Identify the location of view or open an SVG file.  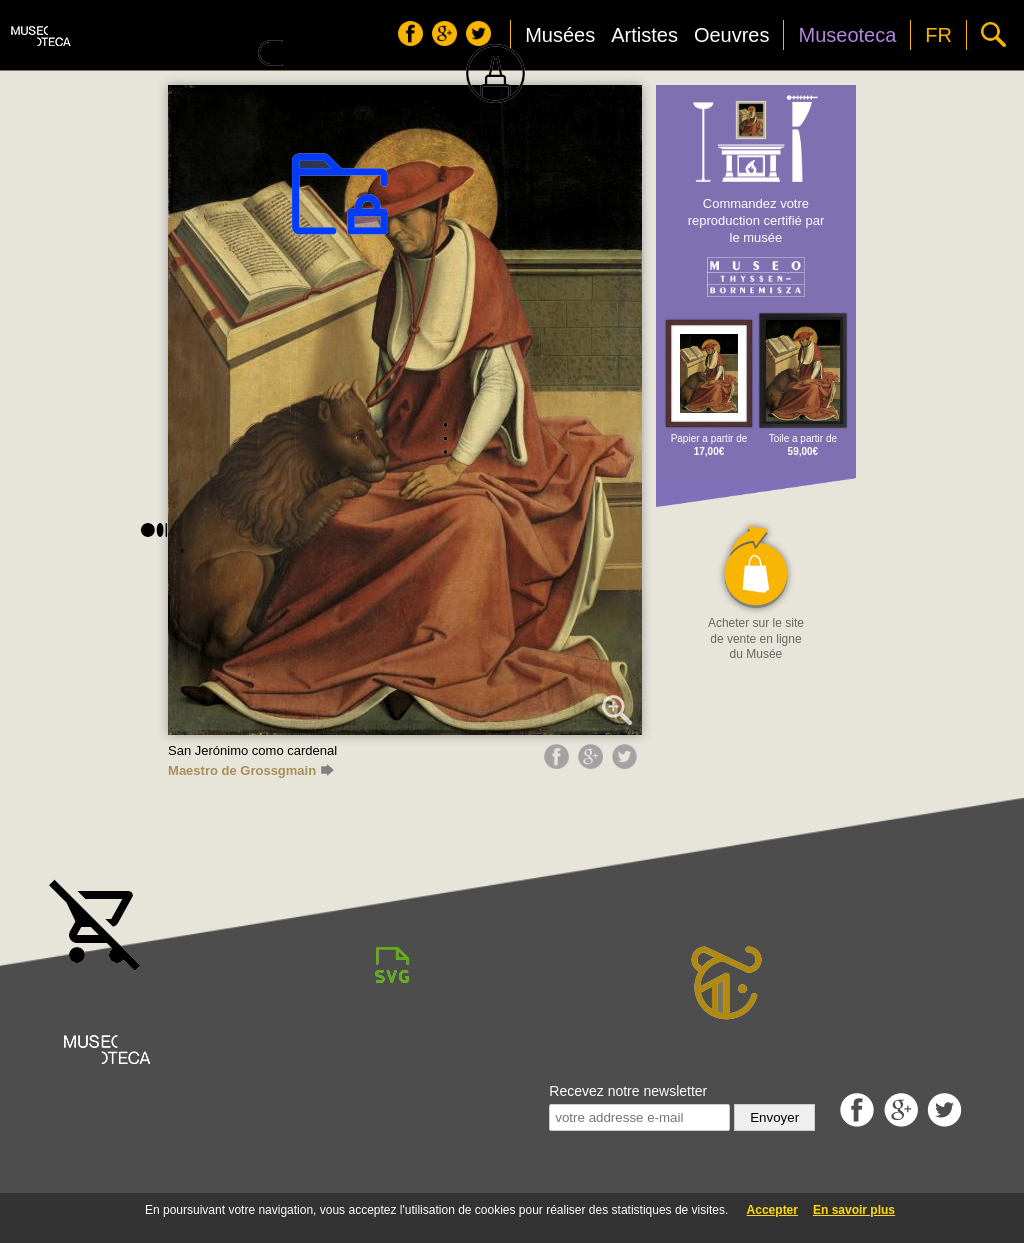
(392, 966).